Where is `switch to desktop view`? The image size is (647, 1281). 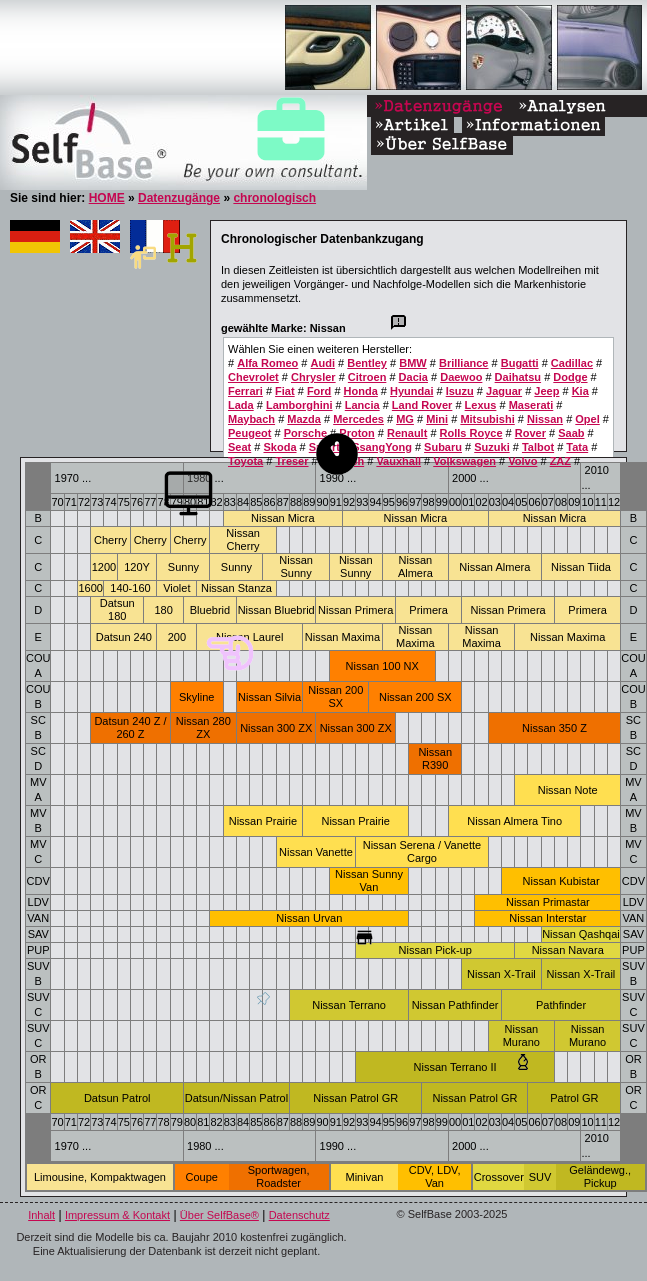 switch to desktop view is located at coordinates (188, 491).